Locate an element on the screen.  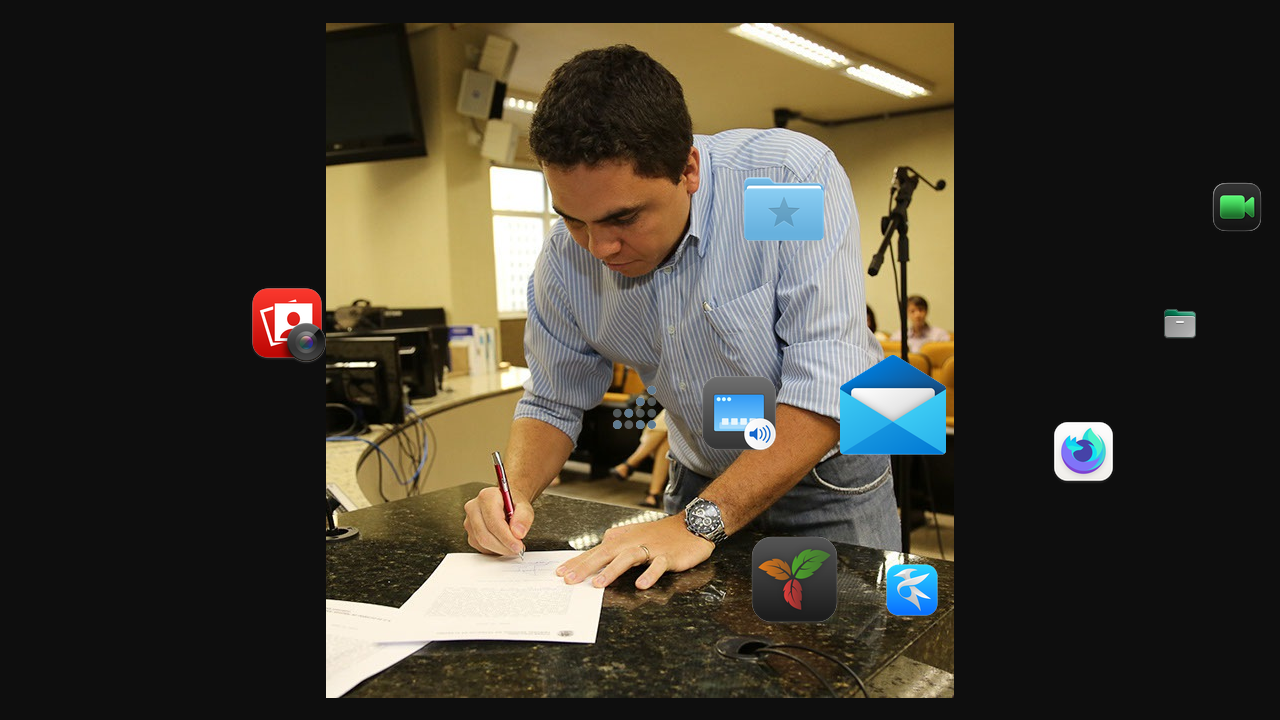
open mpd music player daemon app is located at coordinates (739, 413).